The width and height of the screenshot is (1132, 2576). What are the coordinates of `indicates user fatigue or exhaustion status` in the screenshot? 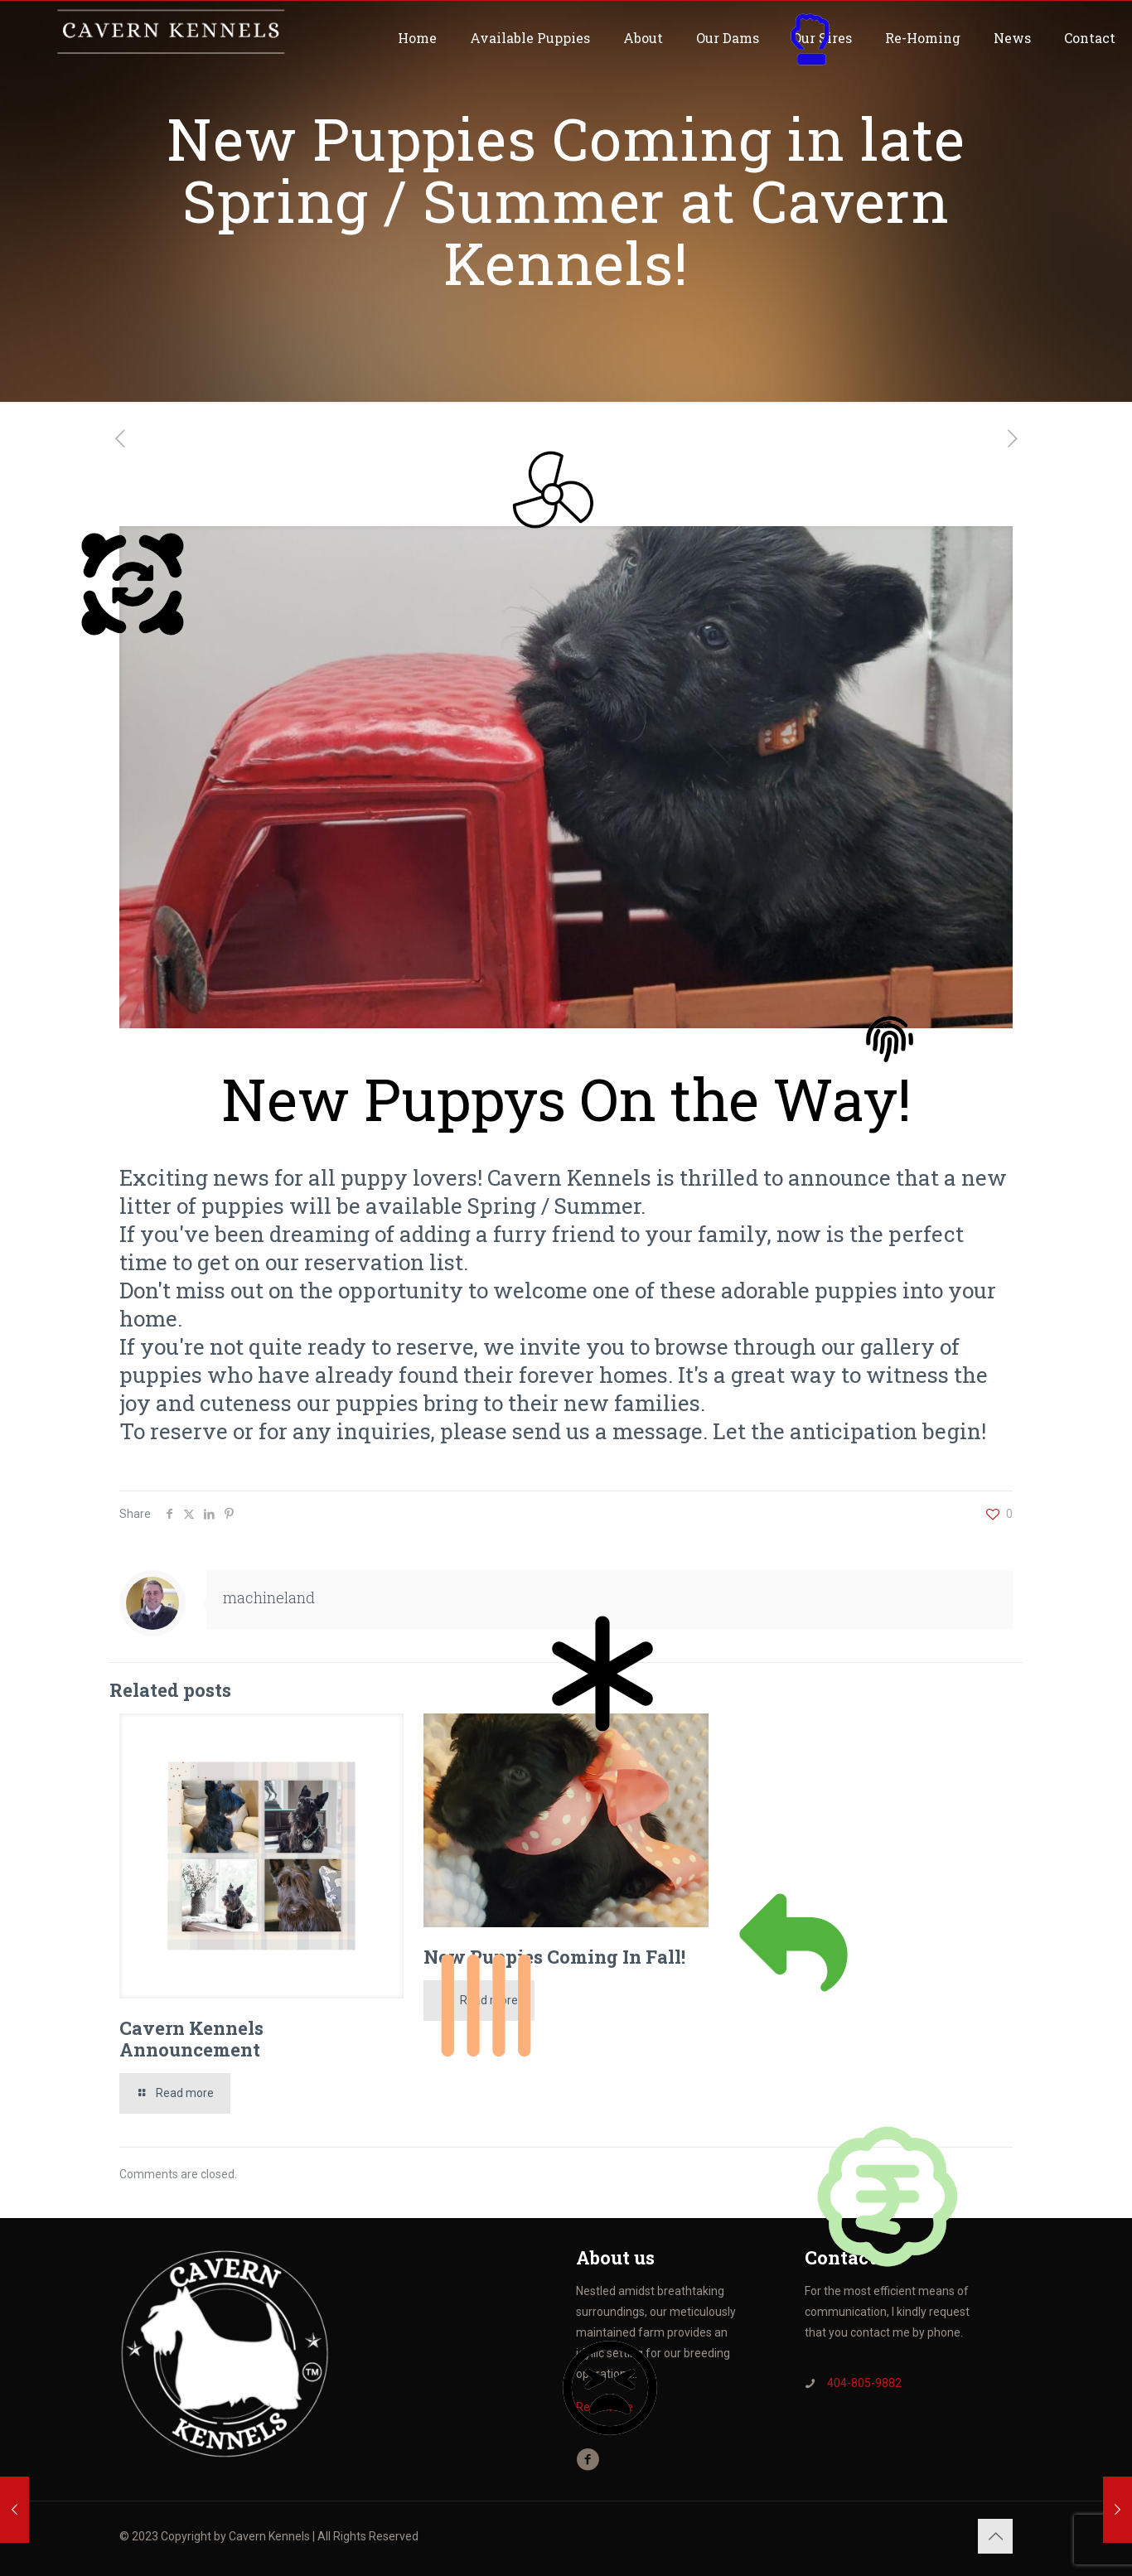 It's located at (610, 2388).